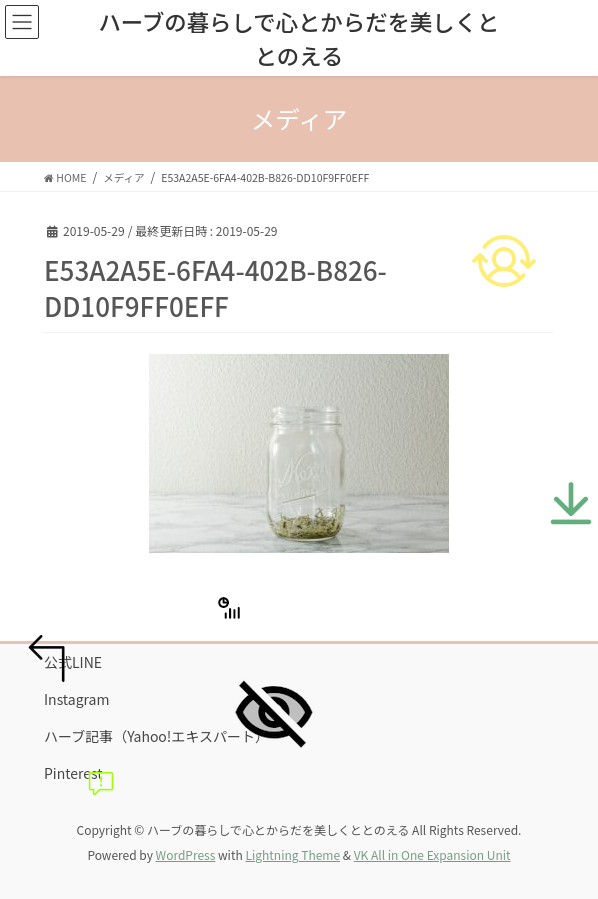 Image resolution: width=598 pixels, height=899 pixels. What do you see at coordinates (504, 261) in the screenshot?
I see `switch between user accounts` at bounding box center [504, 261].